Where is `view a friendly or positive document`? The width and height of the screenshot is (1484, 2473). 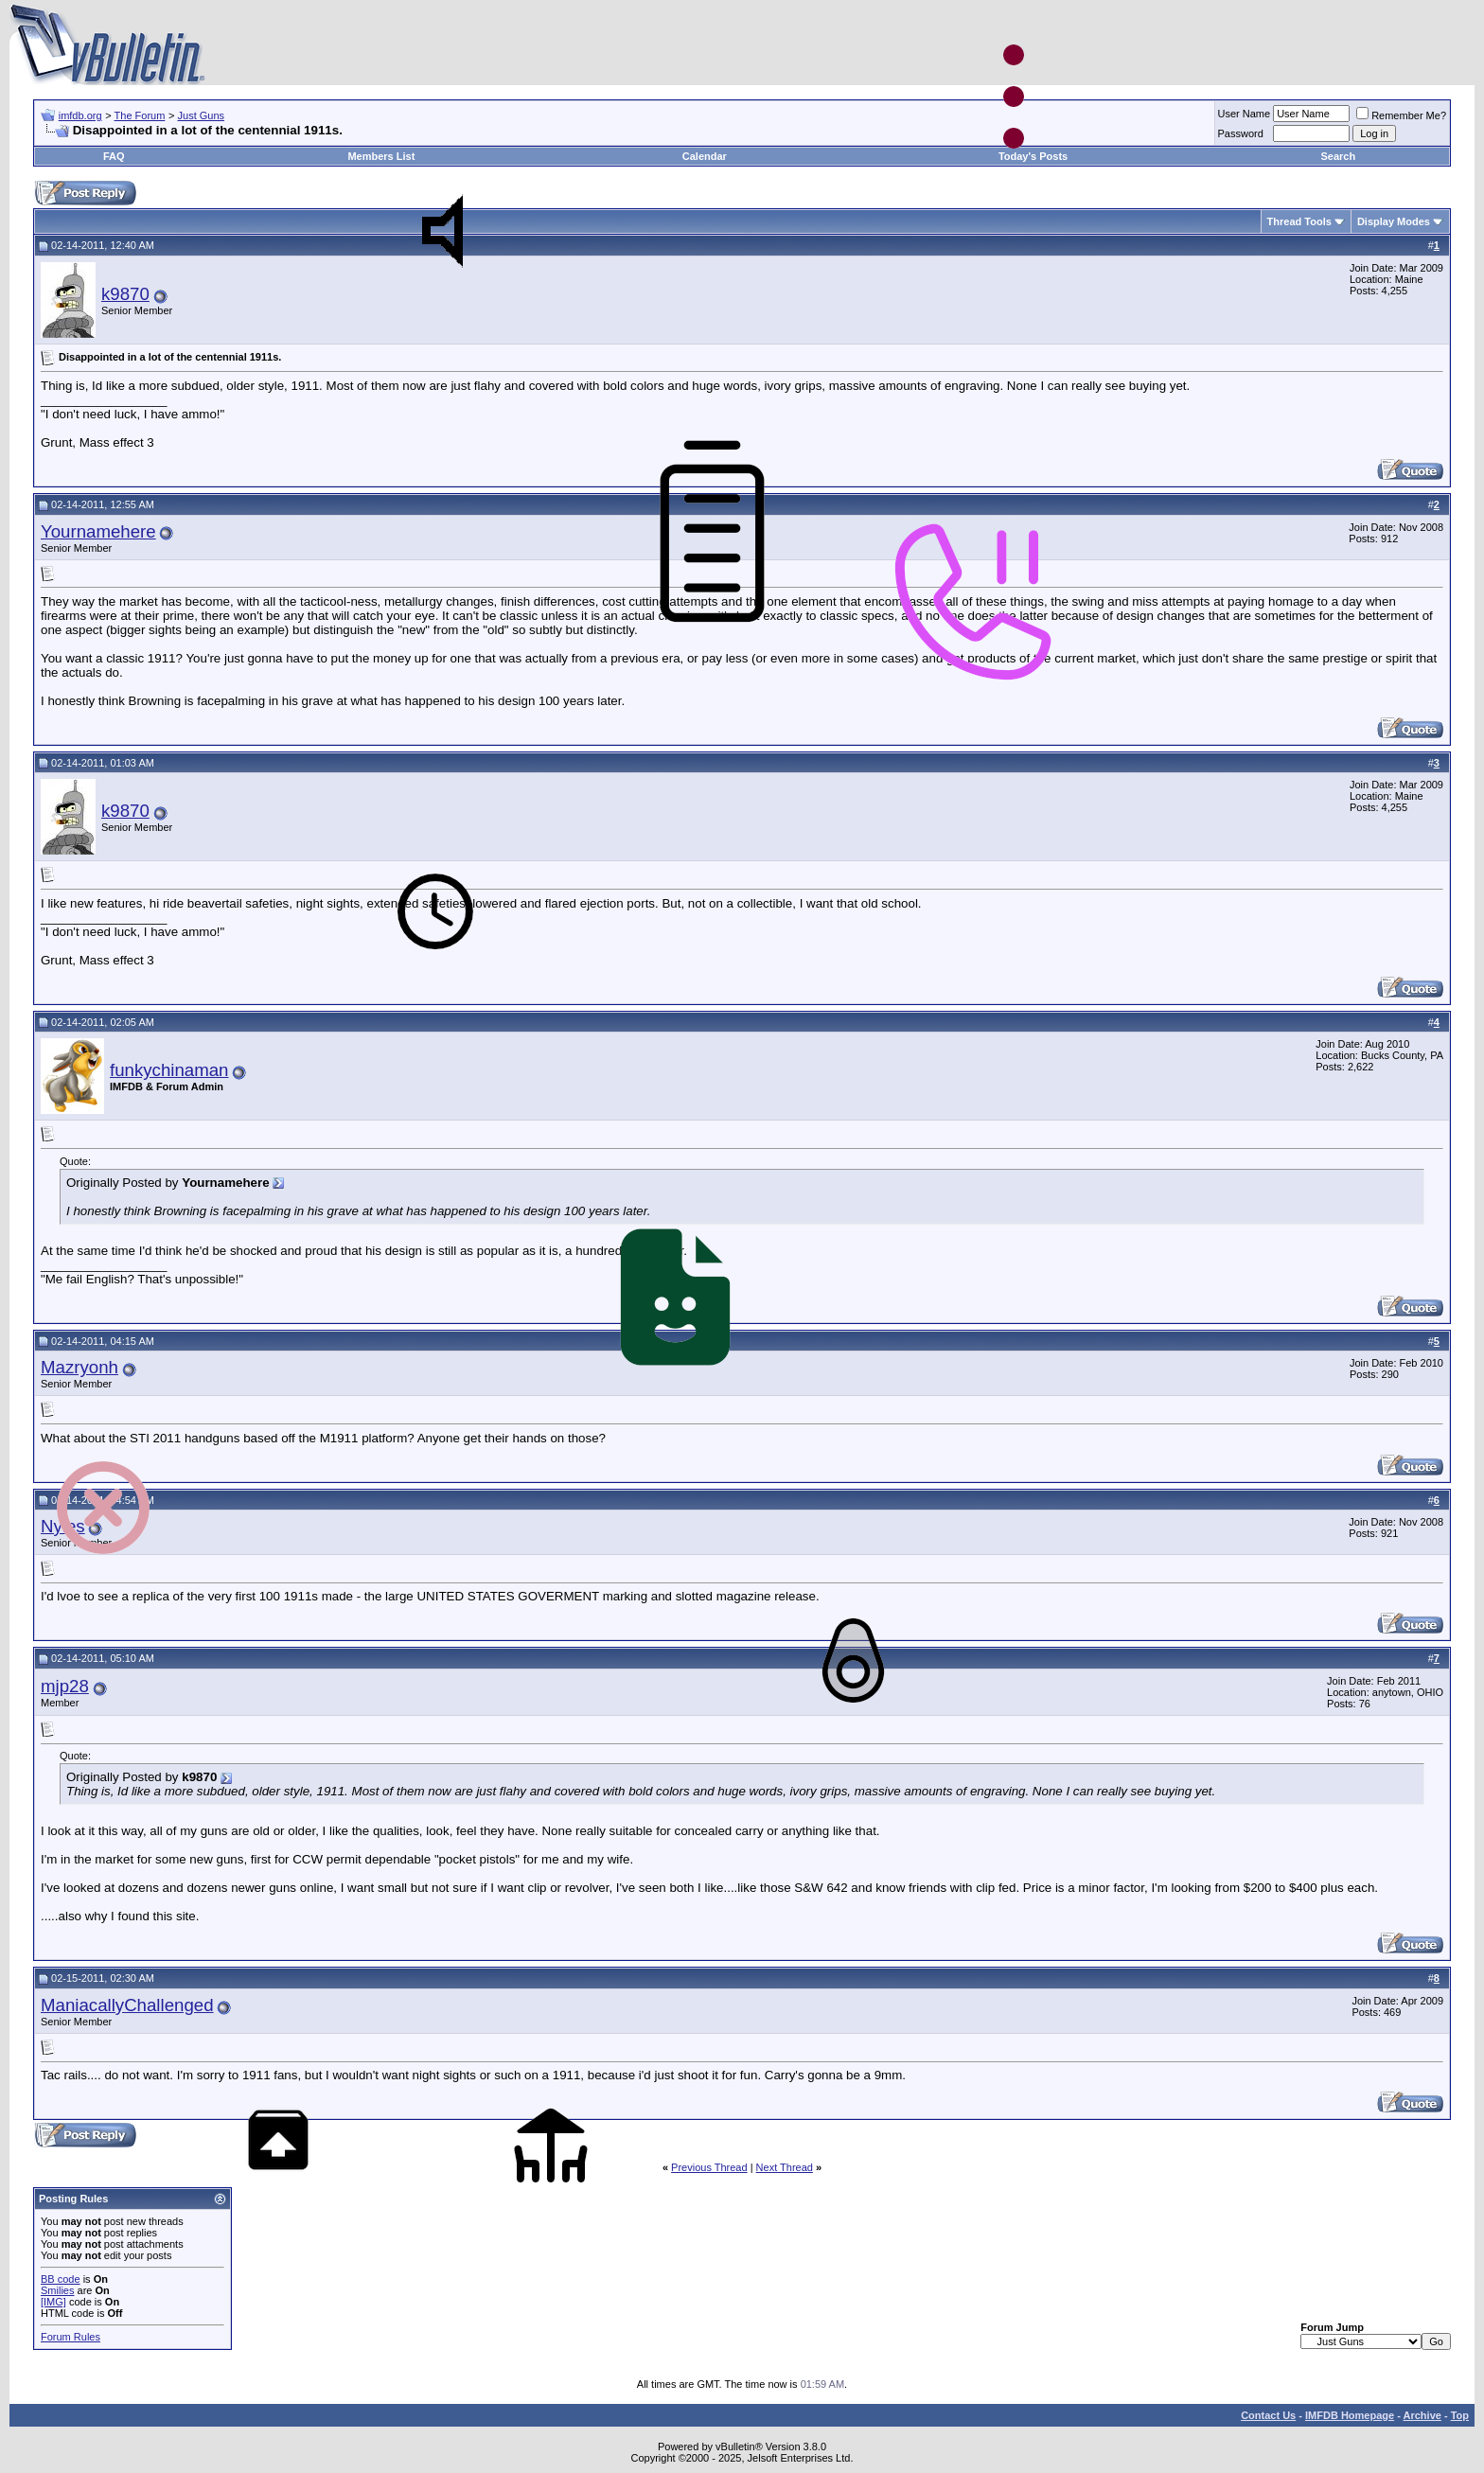
view a friendly or positive document is located at coordinates (675, 1297).